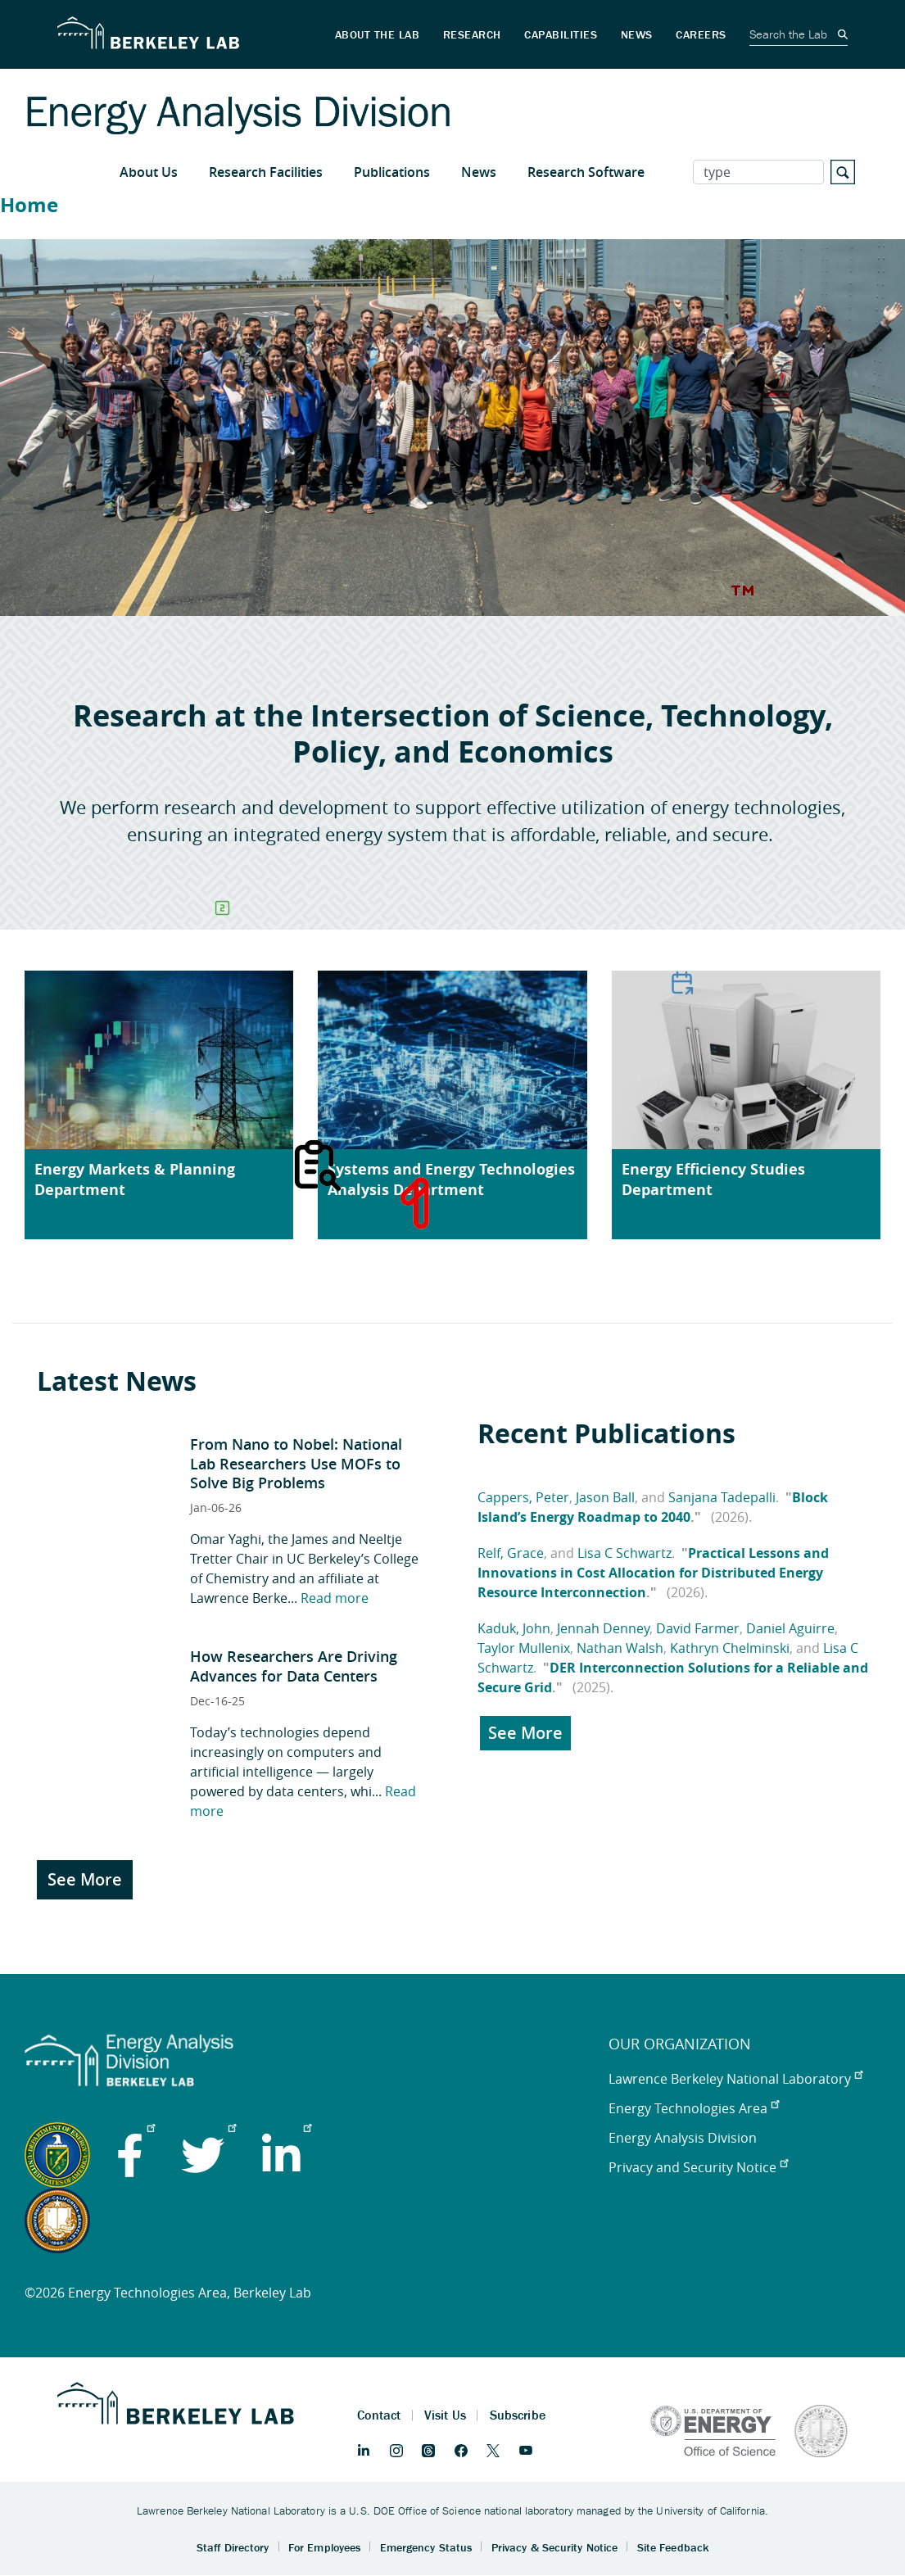  Describe the element at coordinates (419, 1203) in the screenshot. I see `access google one subscription settings` at that location.